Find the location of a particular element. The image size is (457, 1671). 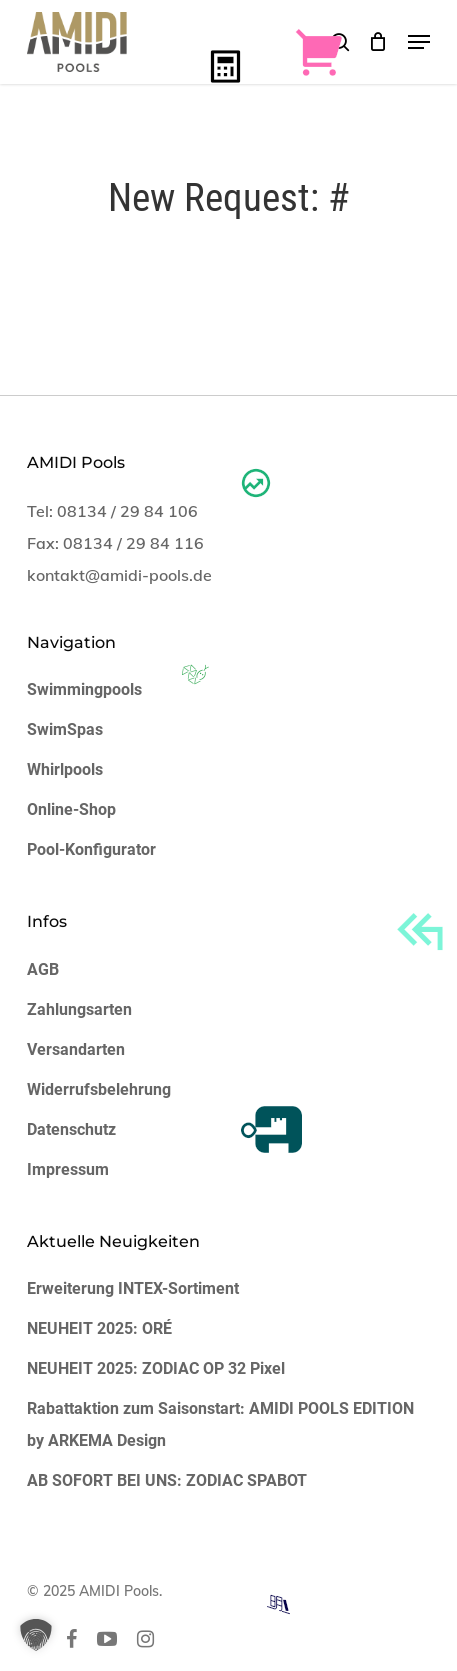

open authentik identity provider settings is located at coordinates (271, 1129).